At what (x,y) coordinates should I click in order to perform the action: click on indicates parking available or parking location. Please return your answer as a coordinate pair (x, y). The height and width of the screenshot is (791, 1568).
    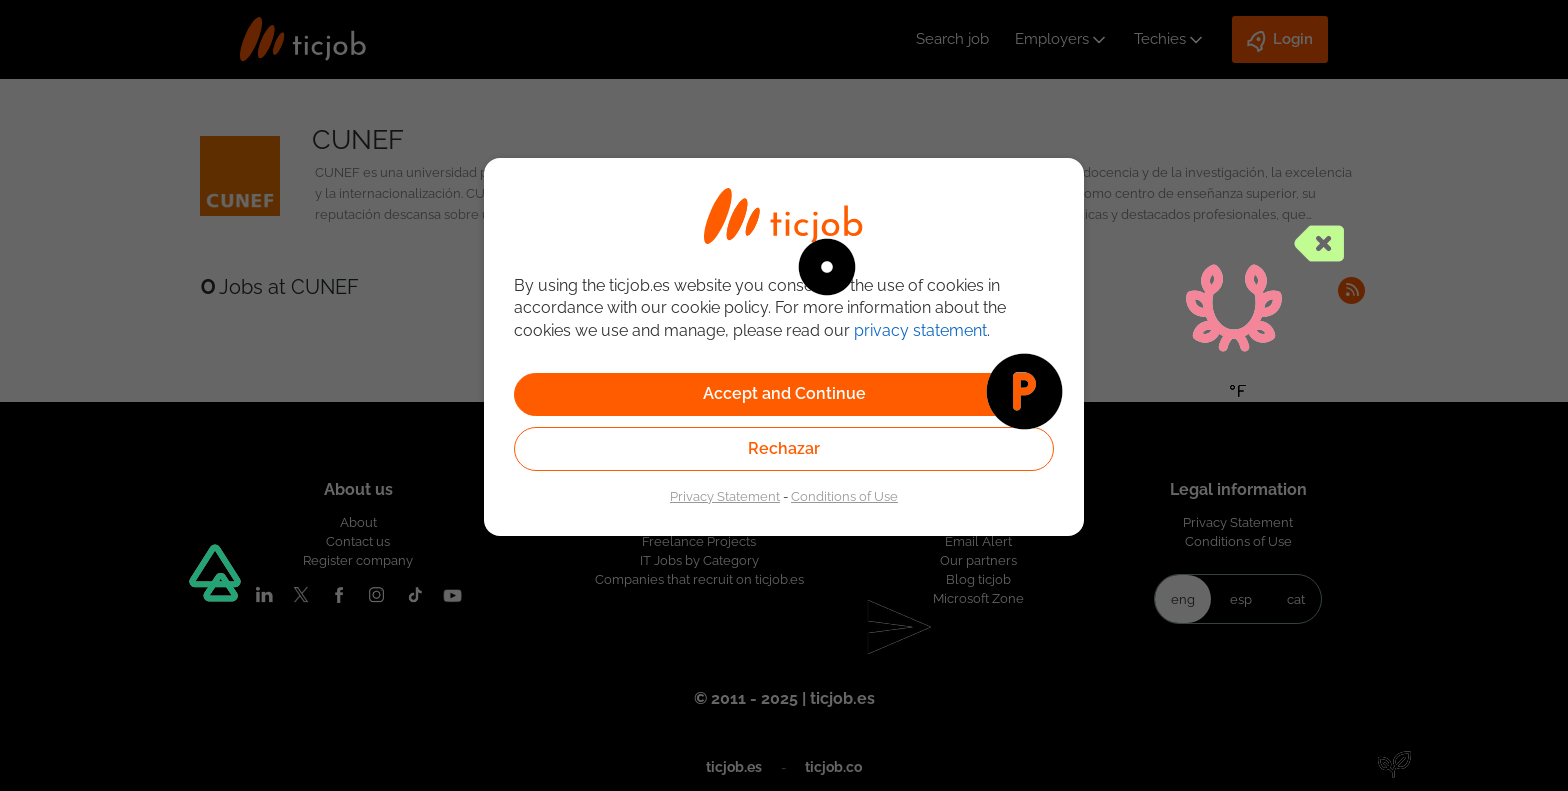
    Looking at the image, I should click on (1024, 391).